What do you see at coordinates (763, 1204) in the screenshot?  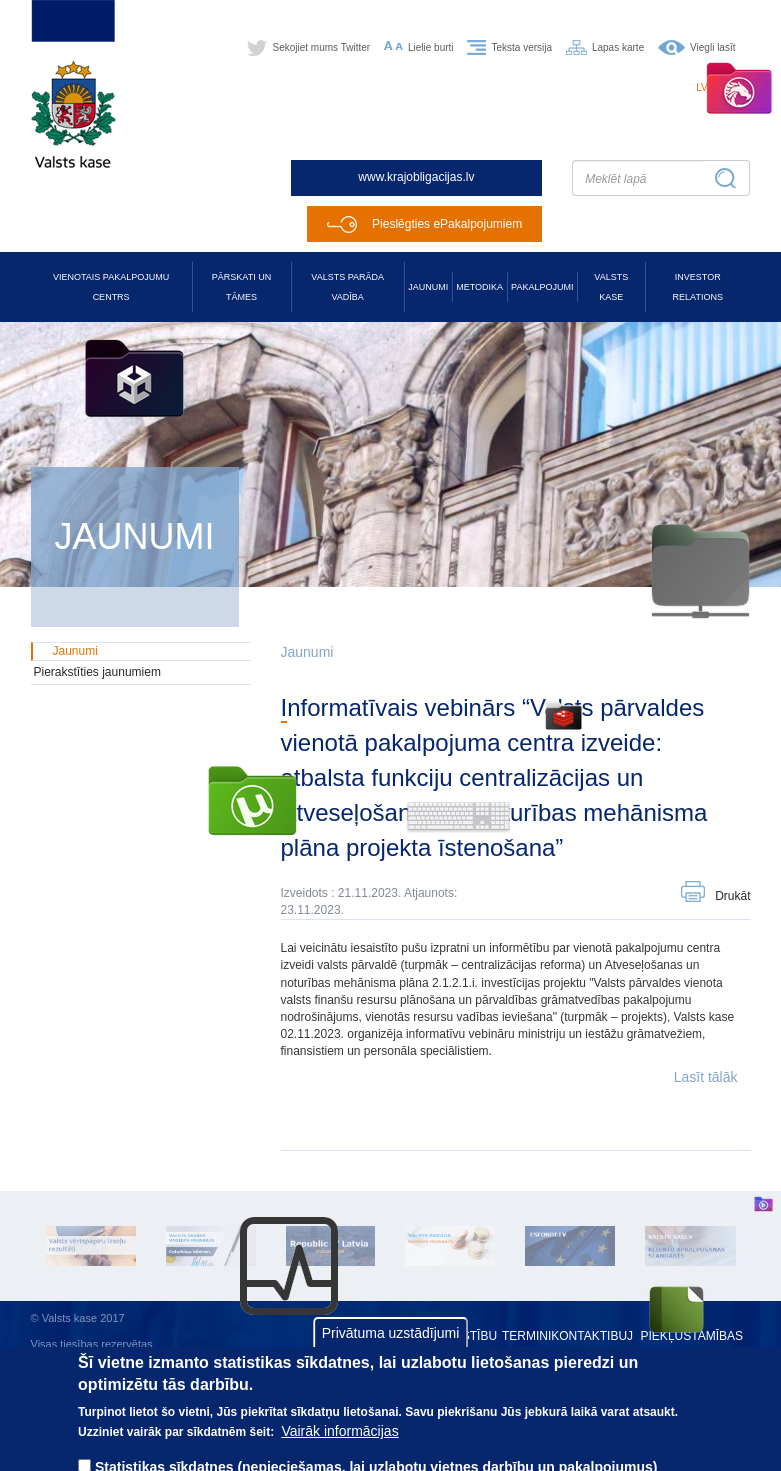 I see `open folder containing Anghami music files` at bounding box center [763, 1204].